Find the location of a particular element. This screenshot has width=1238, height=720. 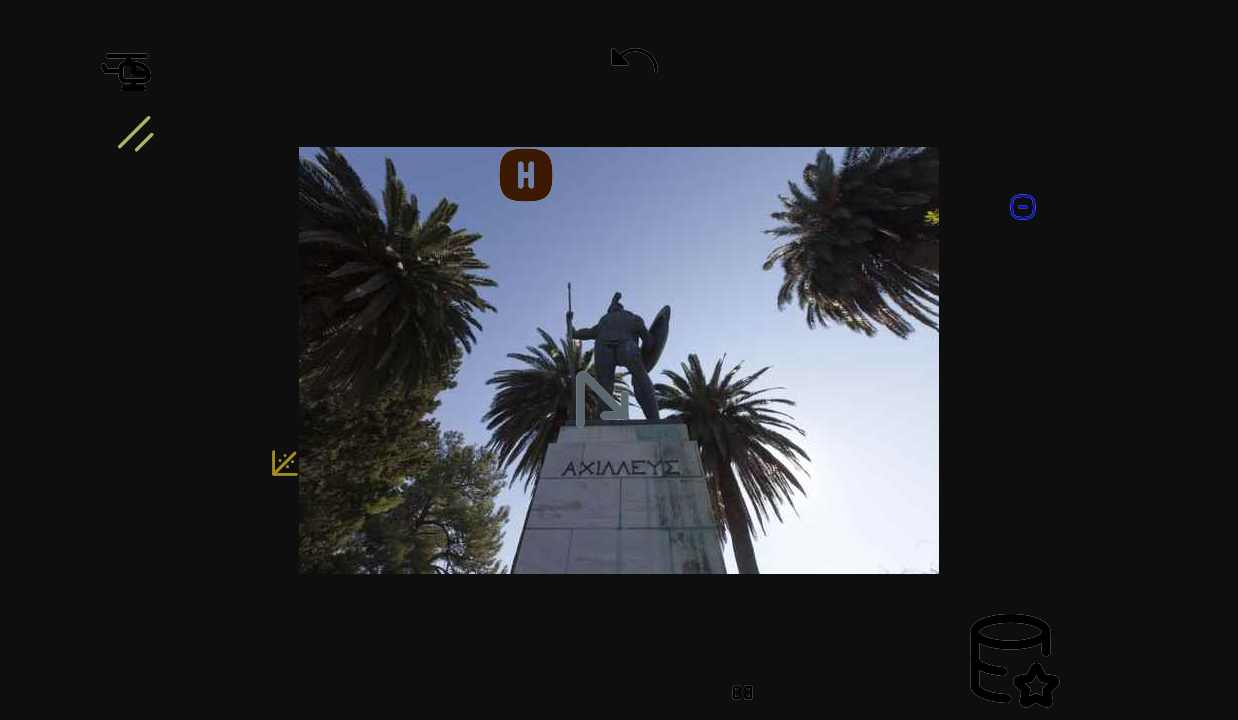

view covariate analysis chart is located at coordinates (285, 463).